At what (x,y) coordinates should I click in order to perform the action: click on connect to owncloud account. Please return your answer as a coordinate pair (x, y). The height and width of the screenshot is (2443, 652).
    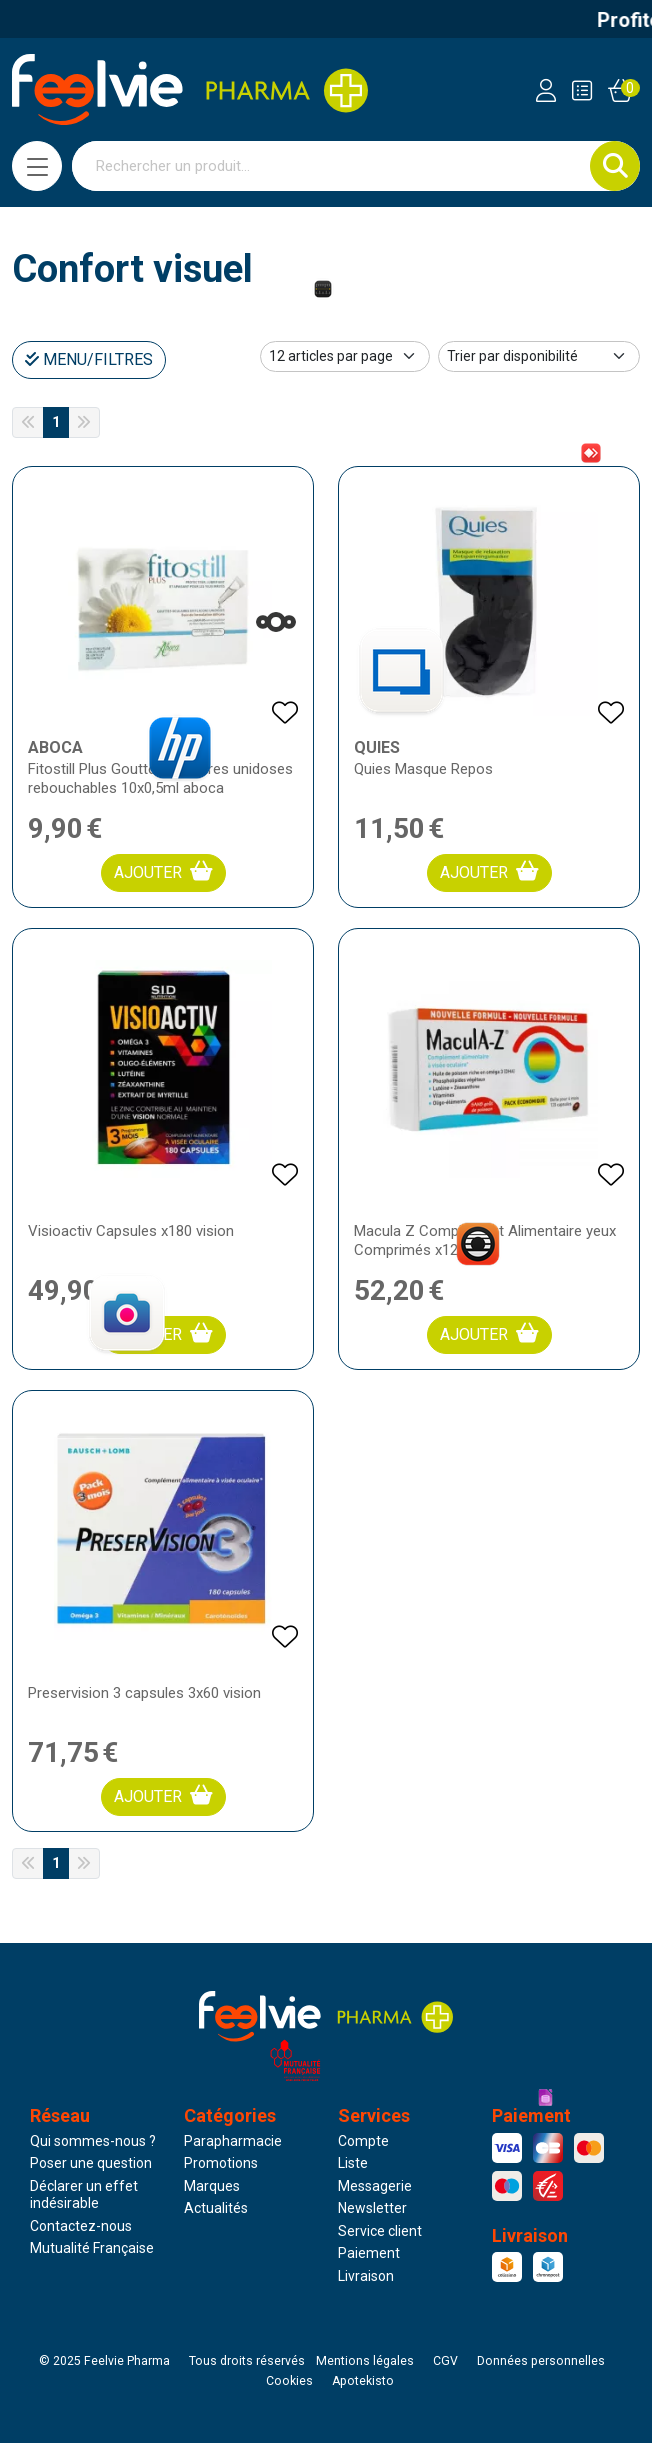
    Looking at the image, I should click on (276, 622).